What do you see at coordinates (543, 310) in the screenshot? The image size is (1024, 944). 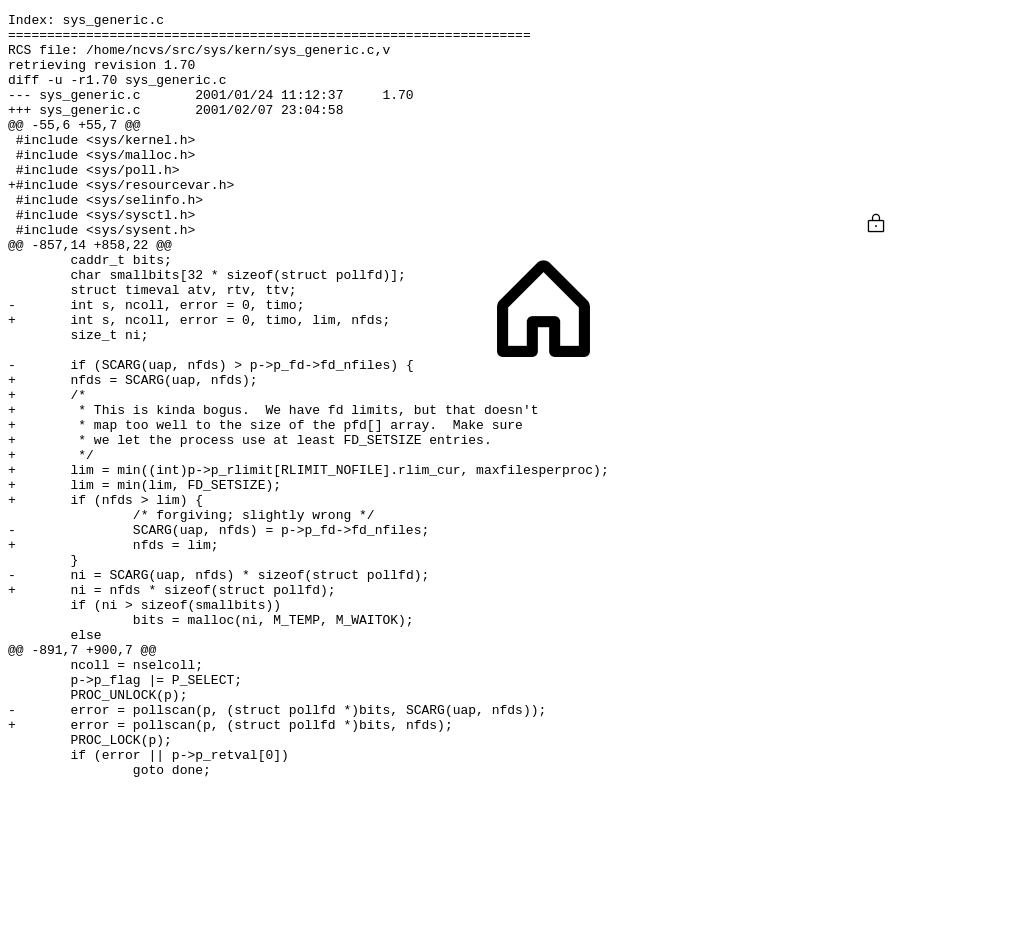 I see `navigate to home screen` at bounding box center [543, 310].